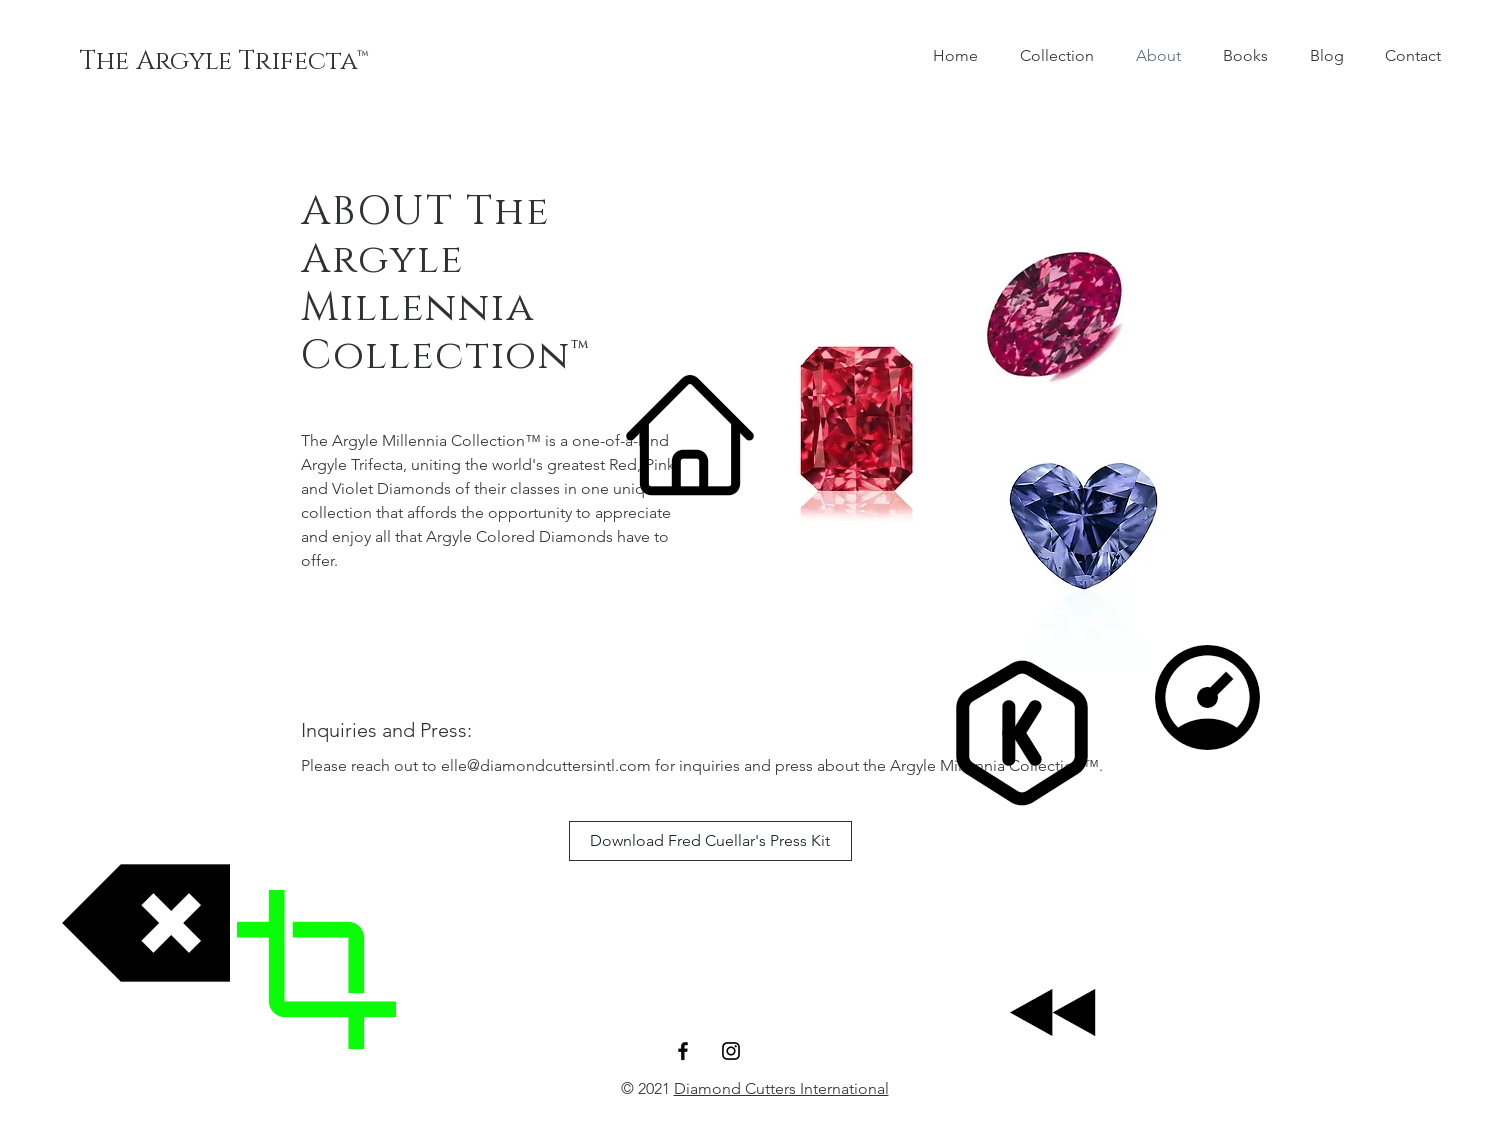 The height and width of the screenshot is (1122, 1509). What do you see at coordinates (690, 436) in the screenshot?
I see `navigate to home screen` at bounding box center [690, 436].